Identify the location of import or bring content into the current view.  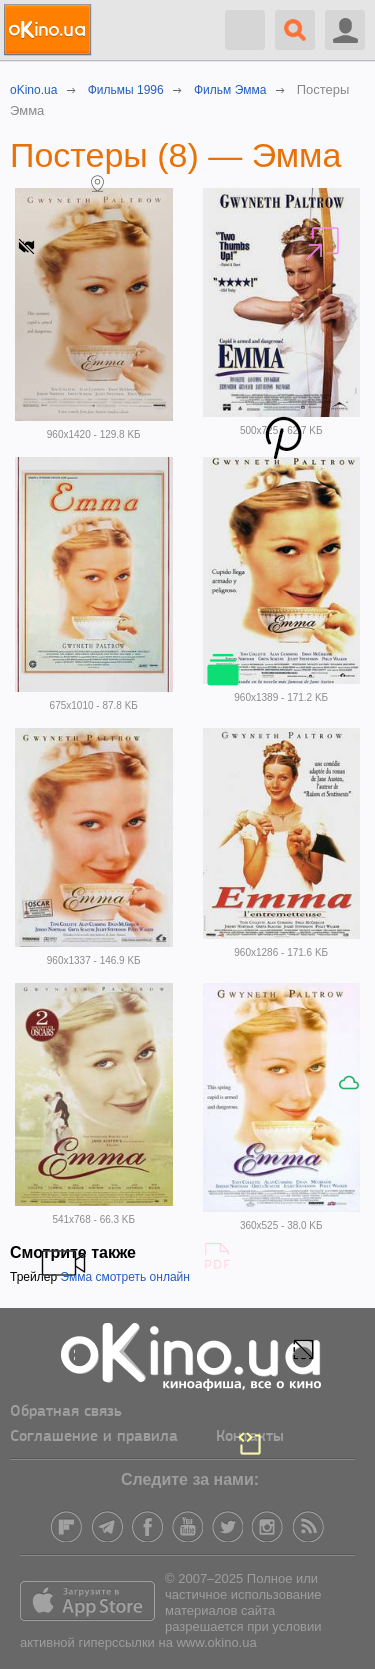
(322, 243).